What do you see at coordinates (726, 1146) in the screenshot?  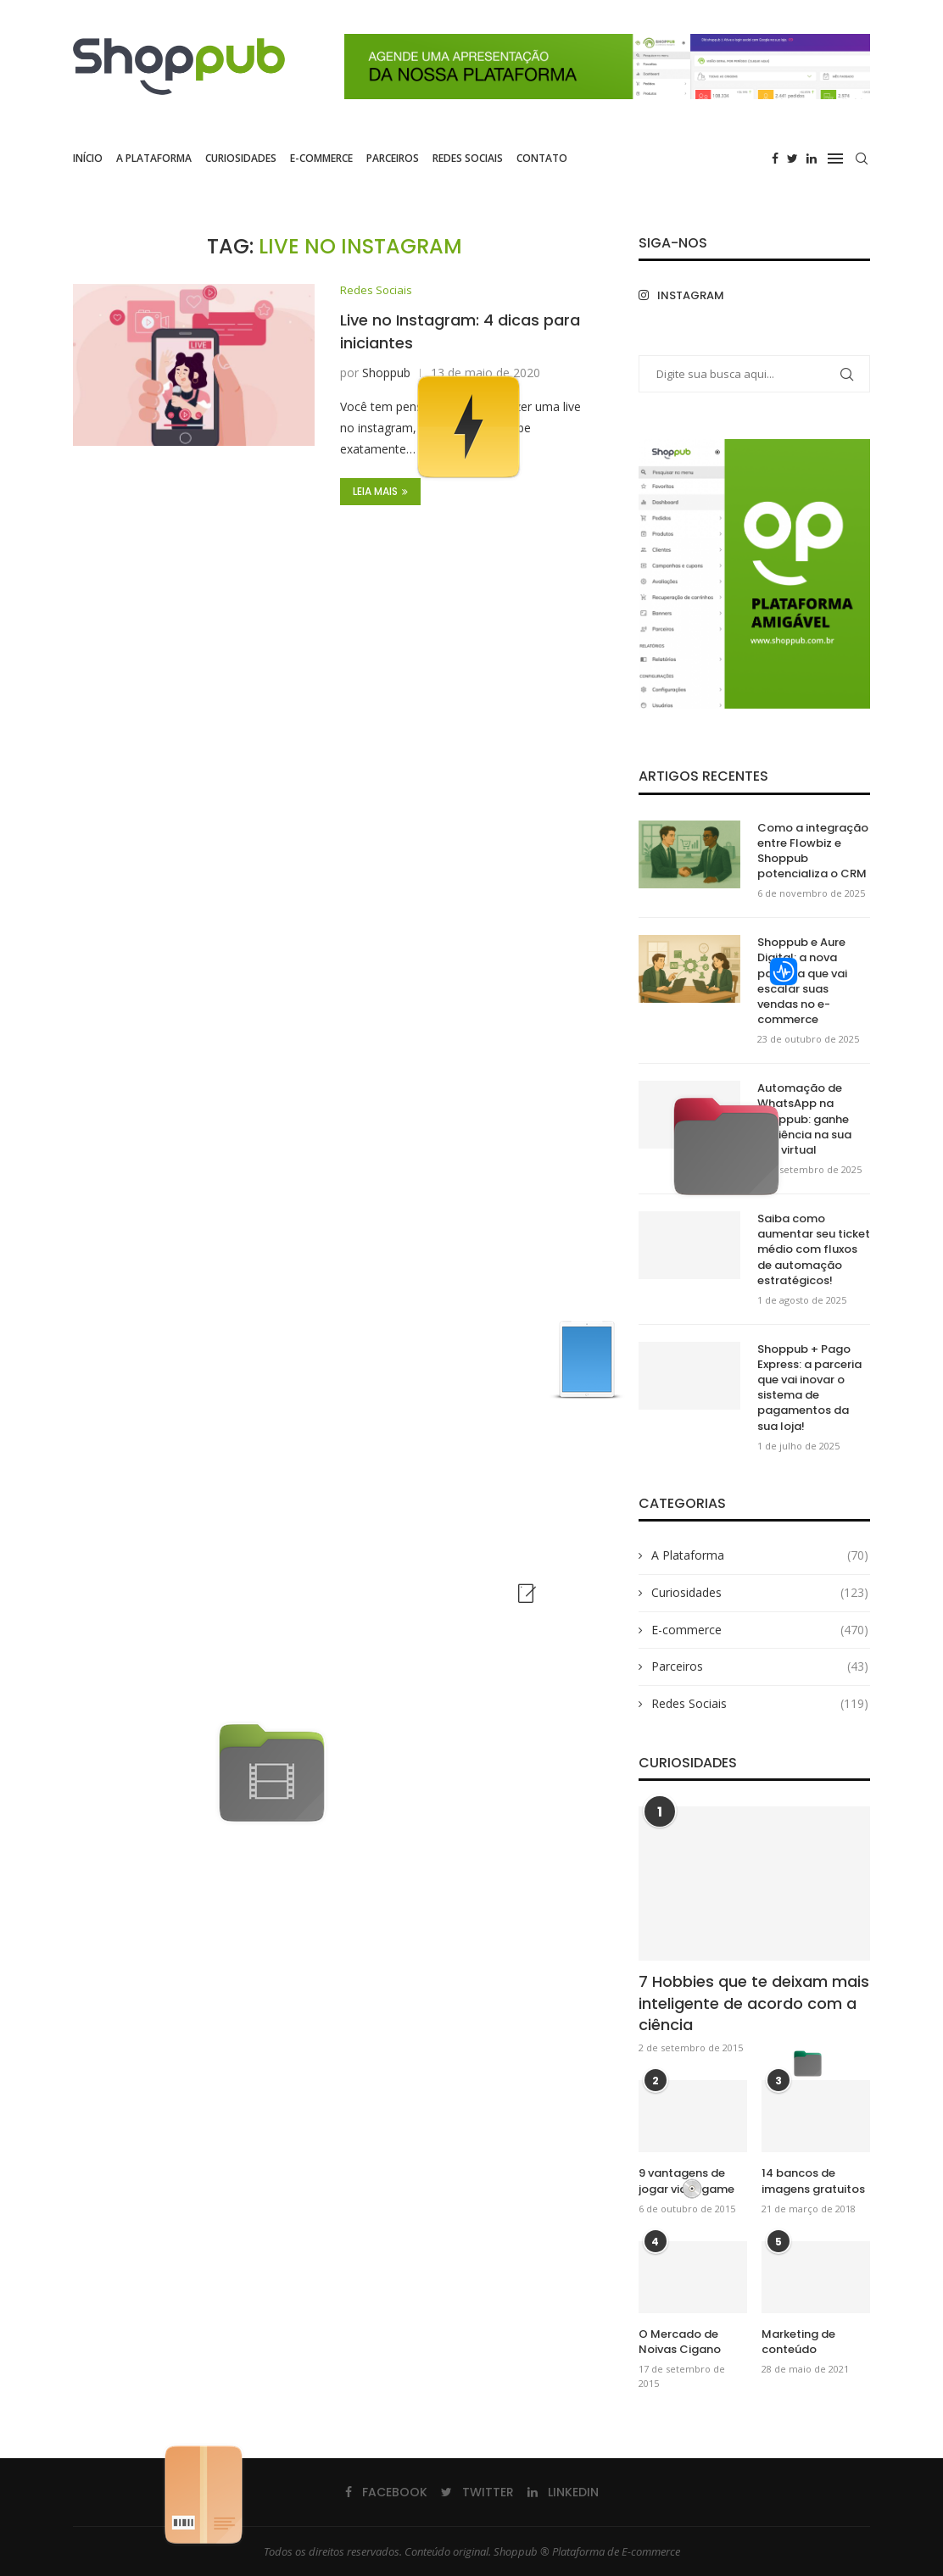 I see `open folder to view contents` at bounding box center [726, 1146].